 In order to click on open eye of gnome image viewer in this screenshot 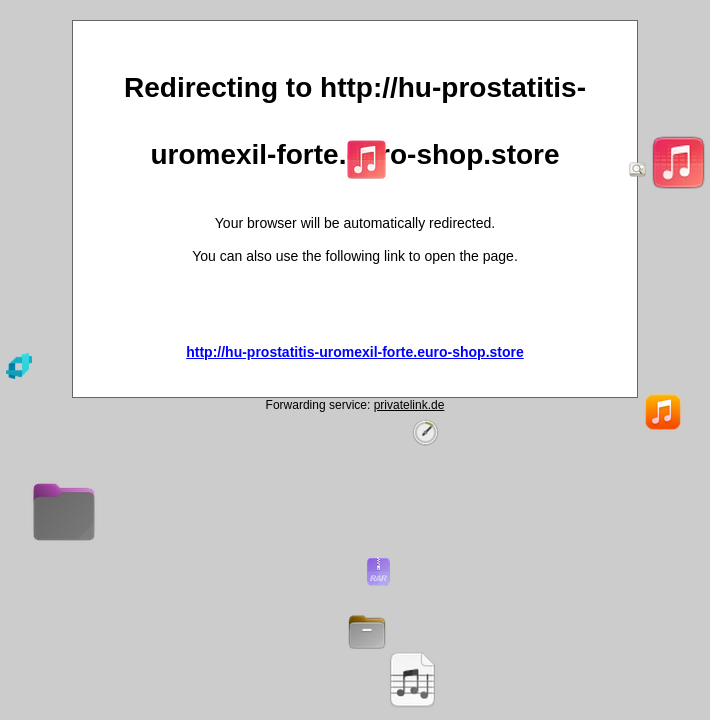, I will do `click(637, 169)`.